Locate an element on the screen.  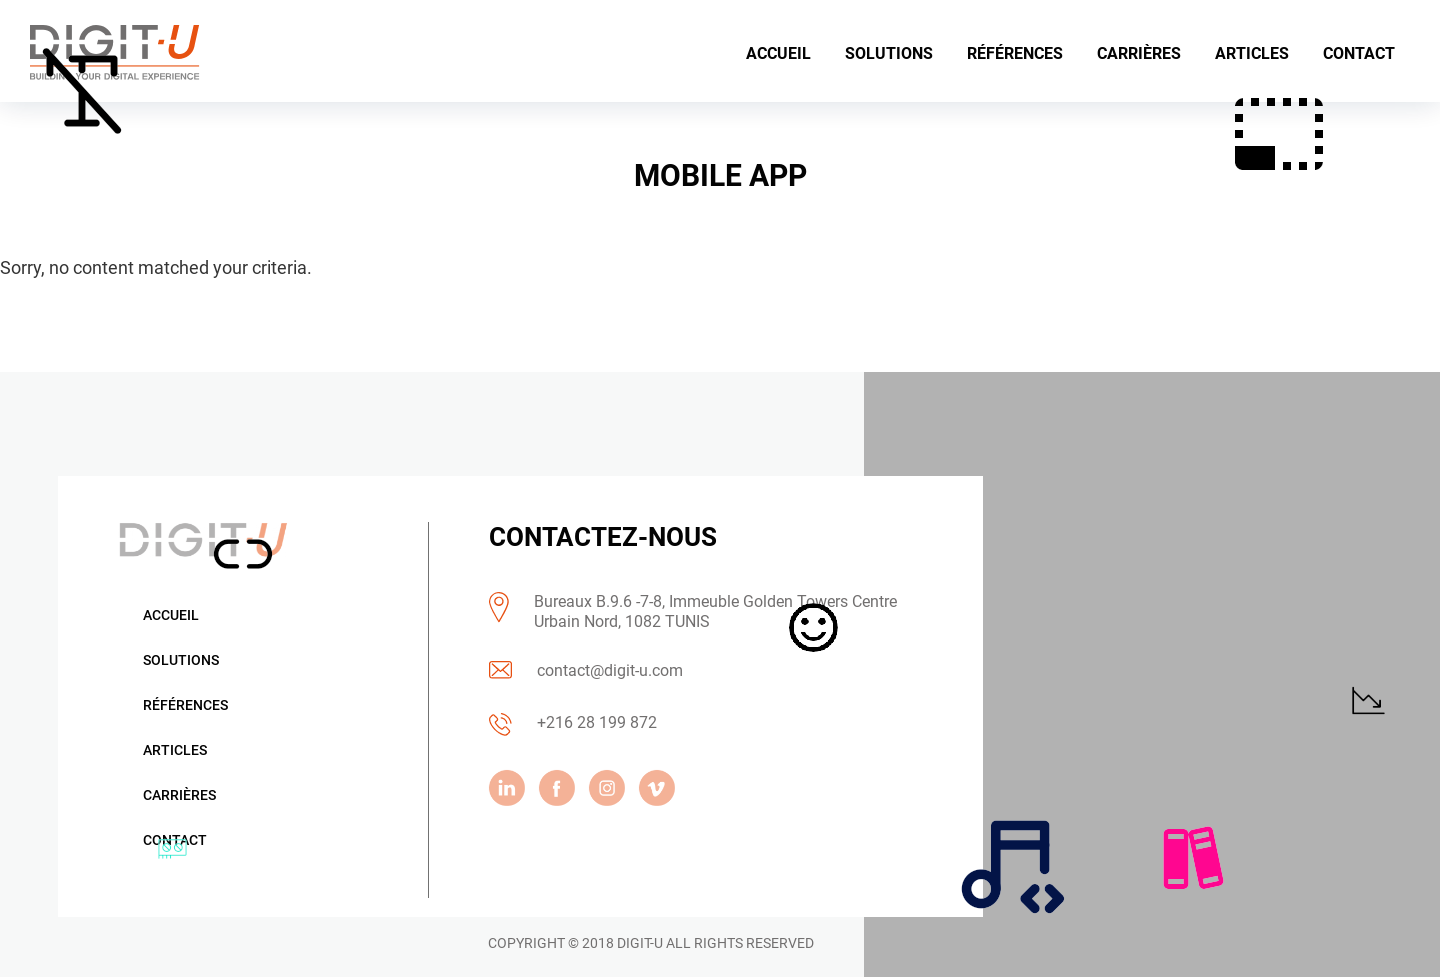
rate your experience with a positive reaction is located at coordinates (813, 627).